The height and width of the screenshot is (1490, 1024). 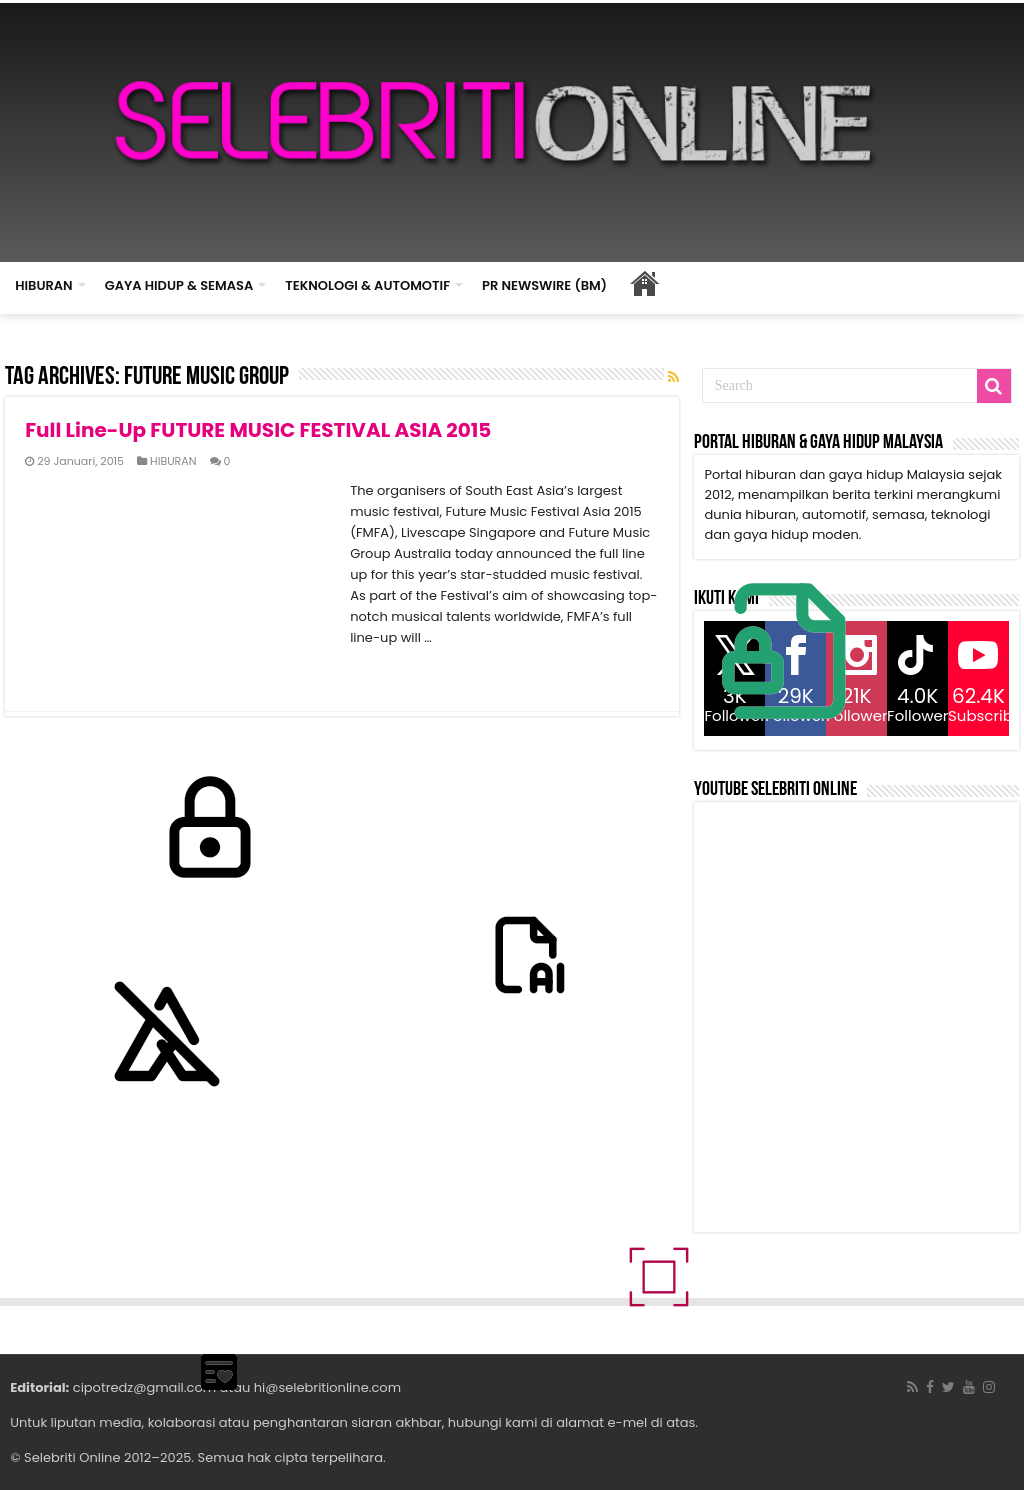 I want to click on open an AI-generated document, so click(x=526, y=955).